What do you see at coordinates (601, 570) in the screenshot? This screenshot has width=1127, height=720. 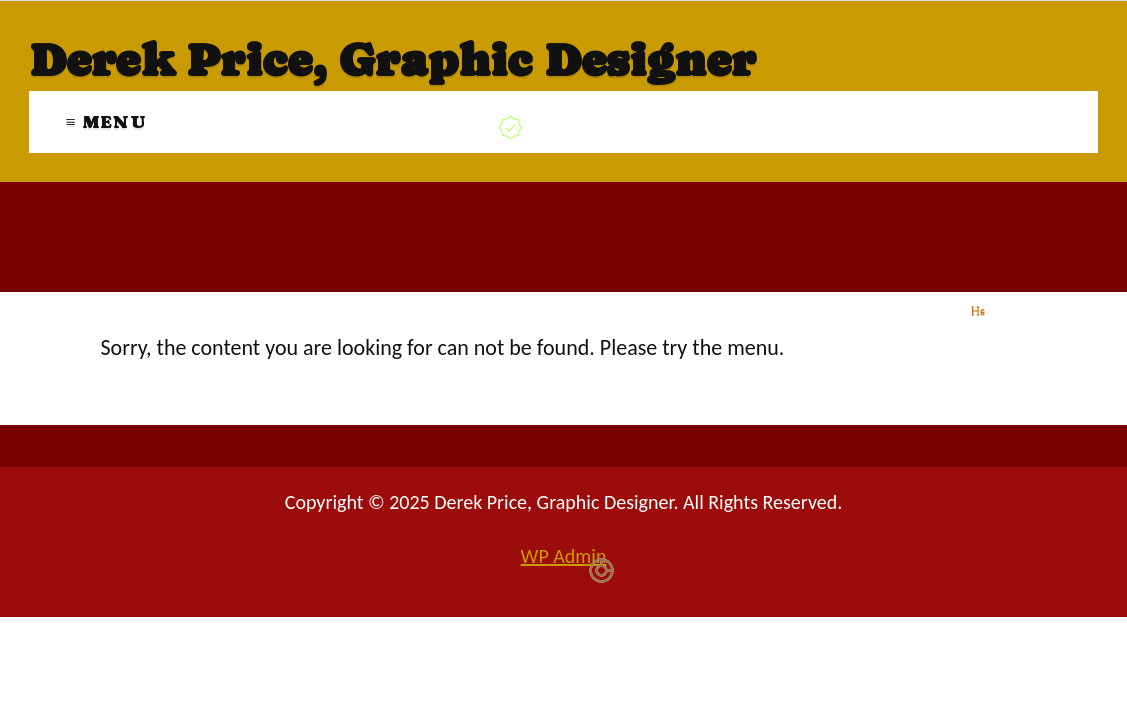 I see `view donut chart analytics` at bounding box center [601, 570].